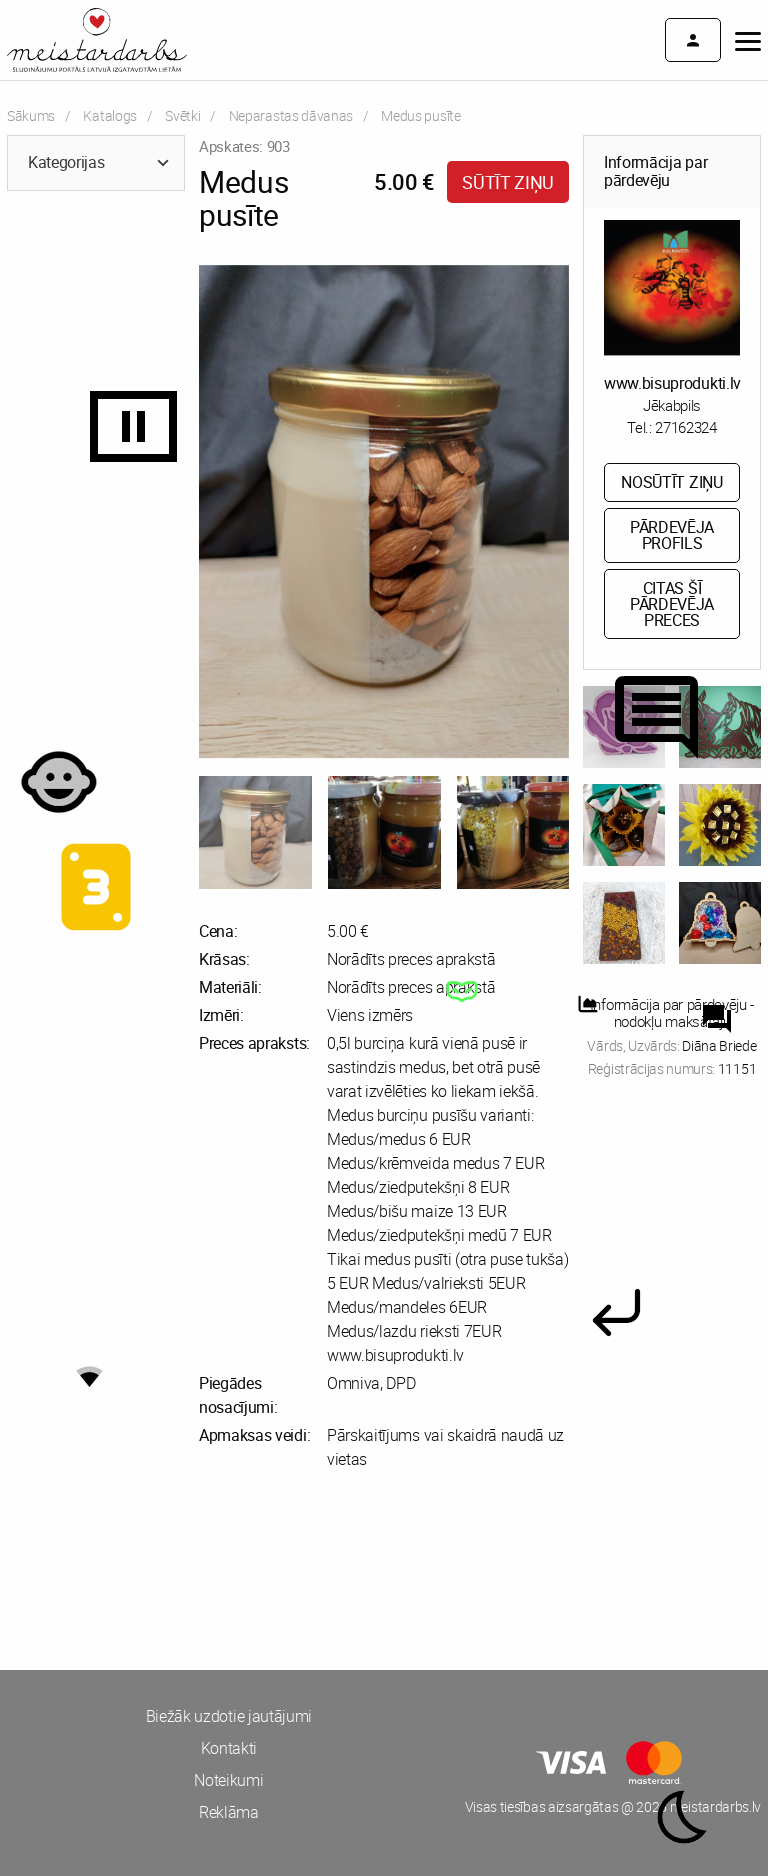 This screenshot has width=768, height=1876. Describe the element at coordinates (717, 1019) in the screenshot. I see `open discussion forum or community chat` at that location.